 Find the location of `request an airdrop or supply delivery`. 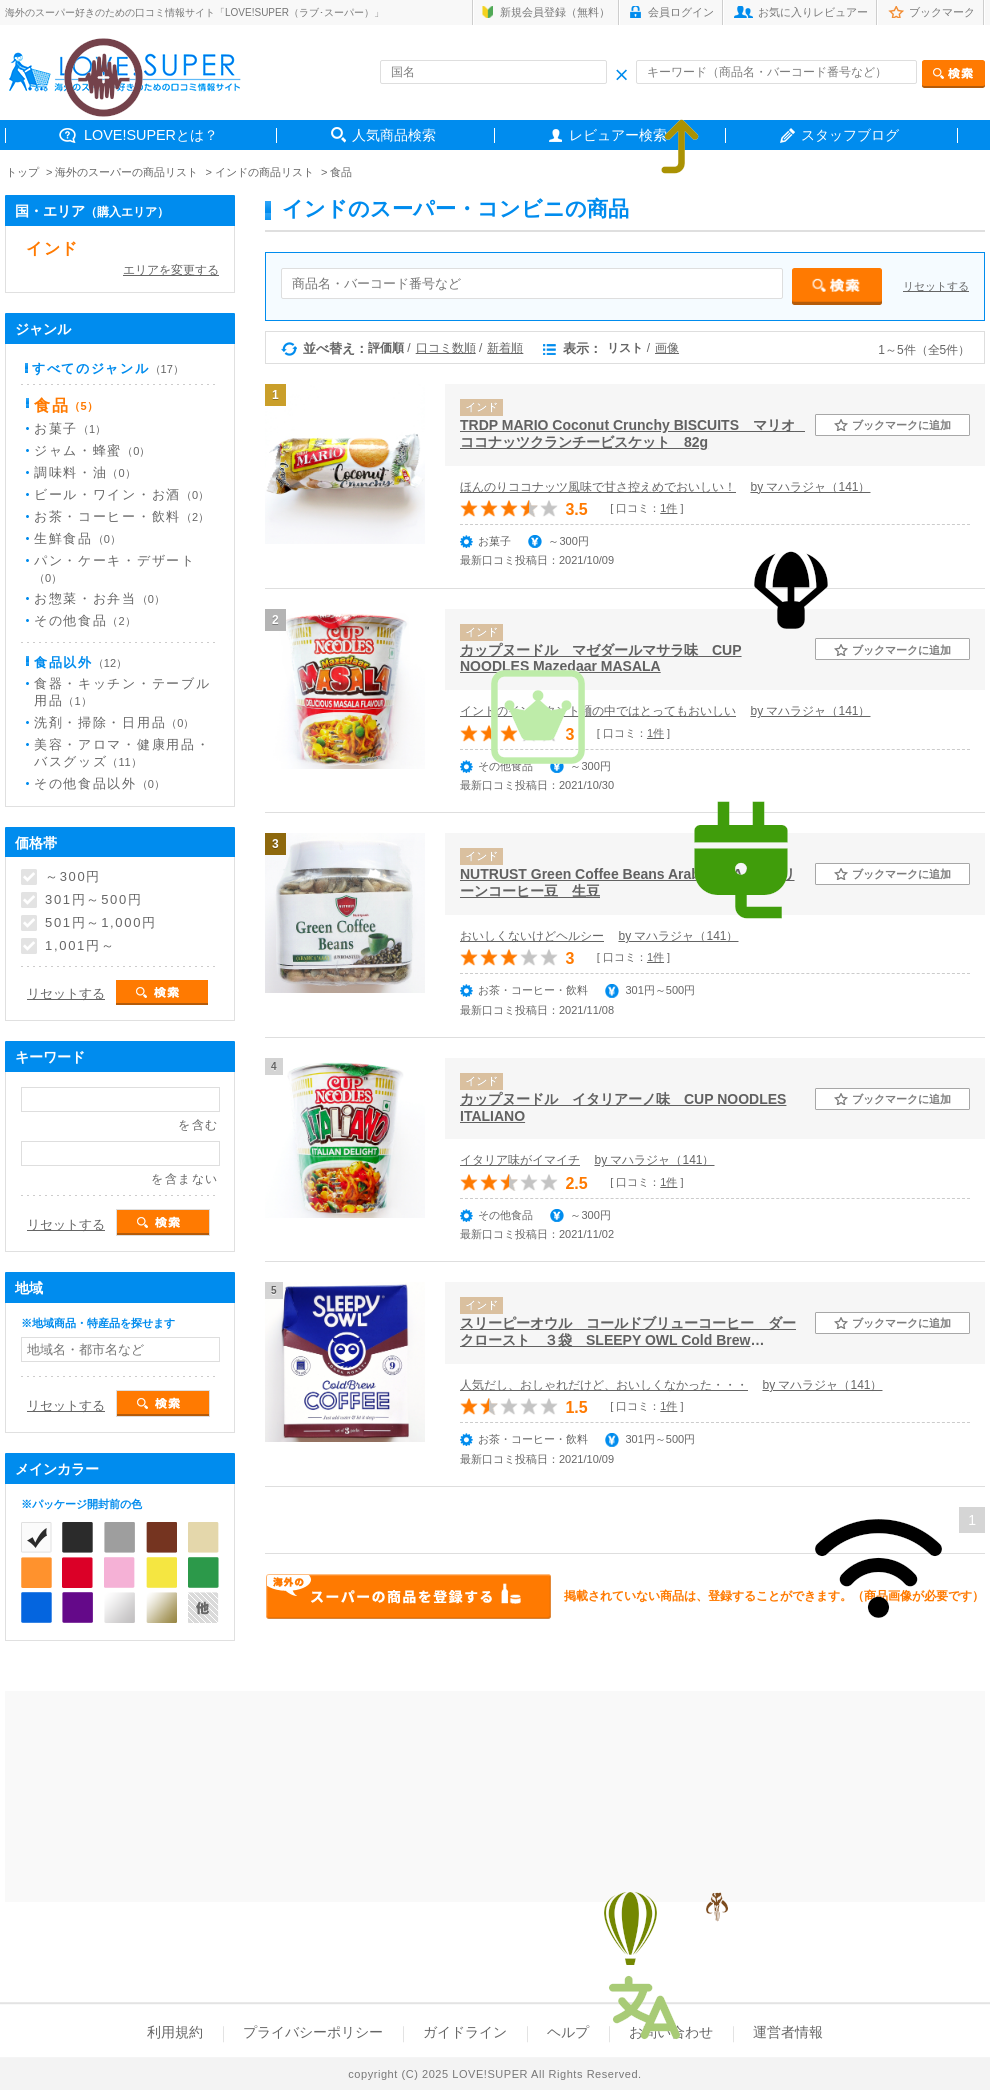

request an airdrop or supply delivery is located at coordinates (791, 592).